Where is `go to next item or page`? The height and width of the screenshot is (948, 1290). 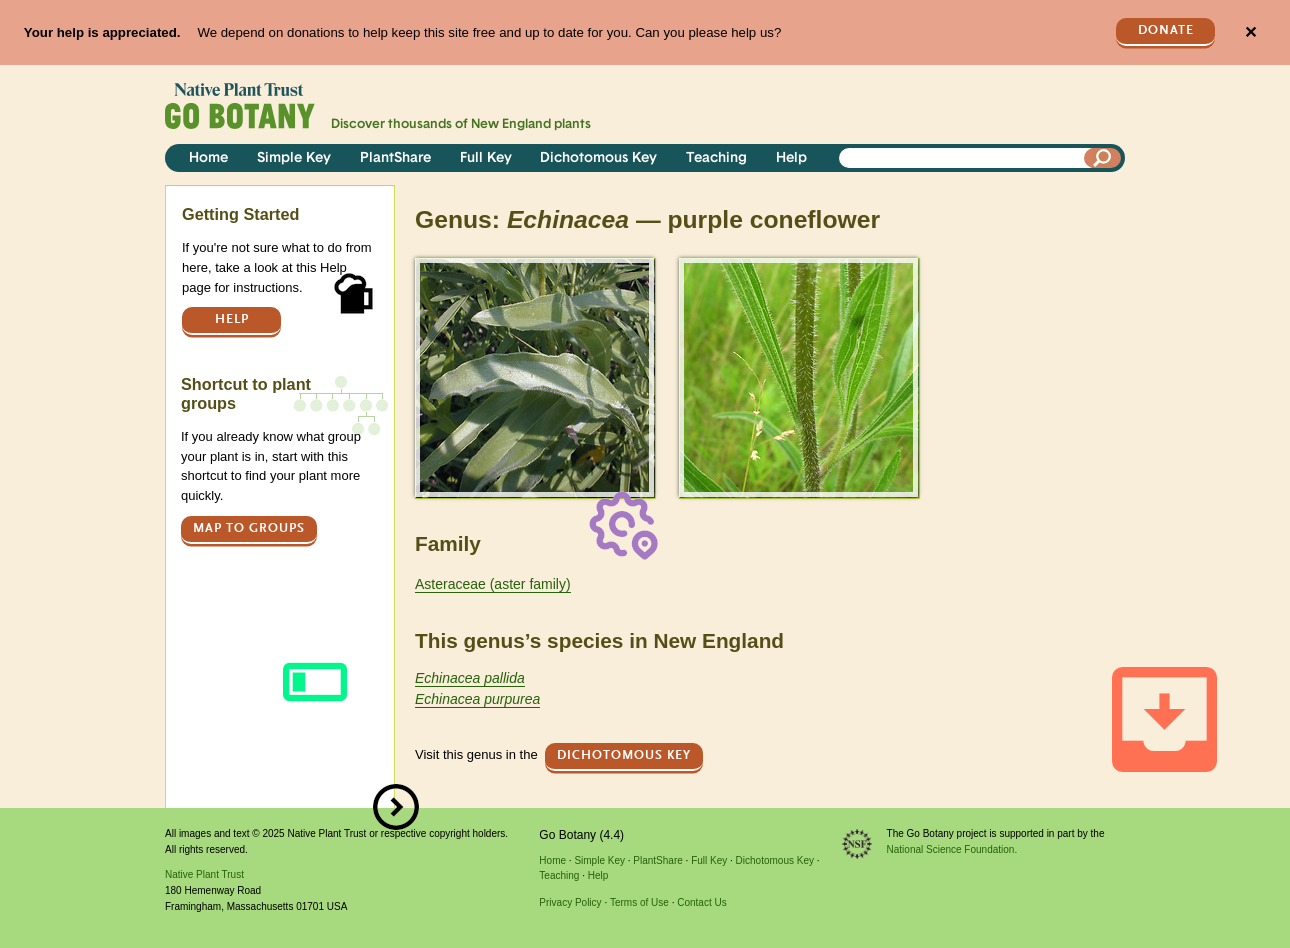
go to next item or page is located at coordinates (396, 807).